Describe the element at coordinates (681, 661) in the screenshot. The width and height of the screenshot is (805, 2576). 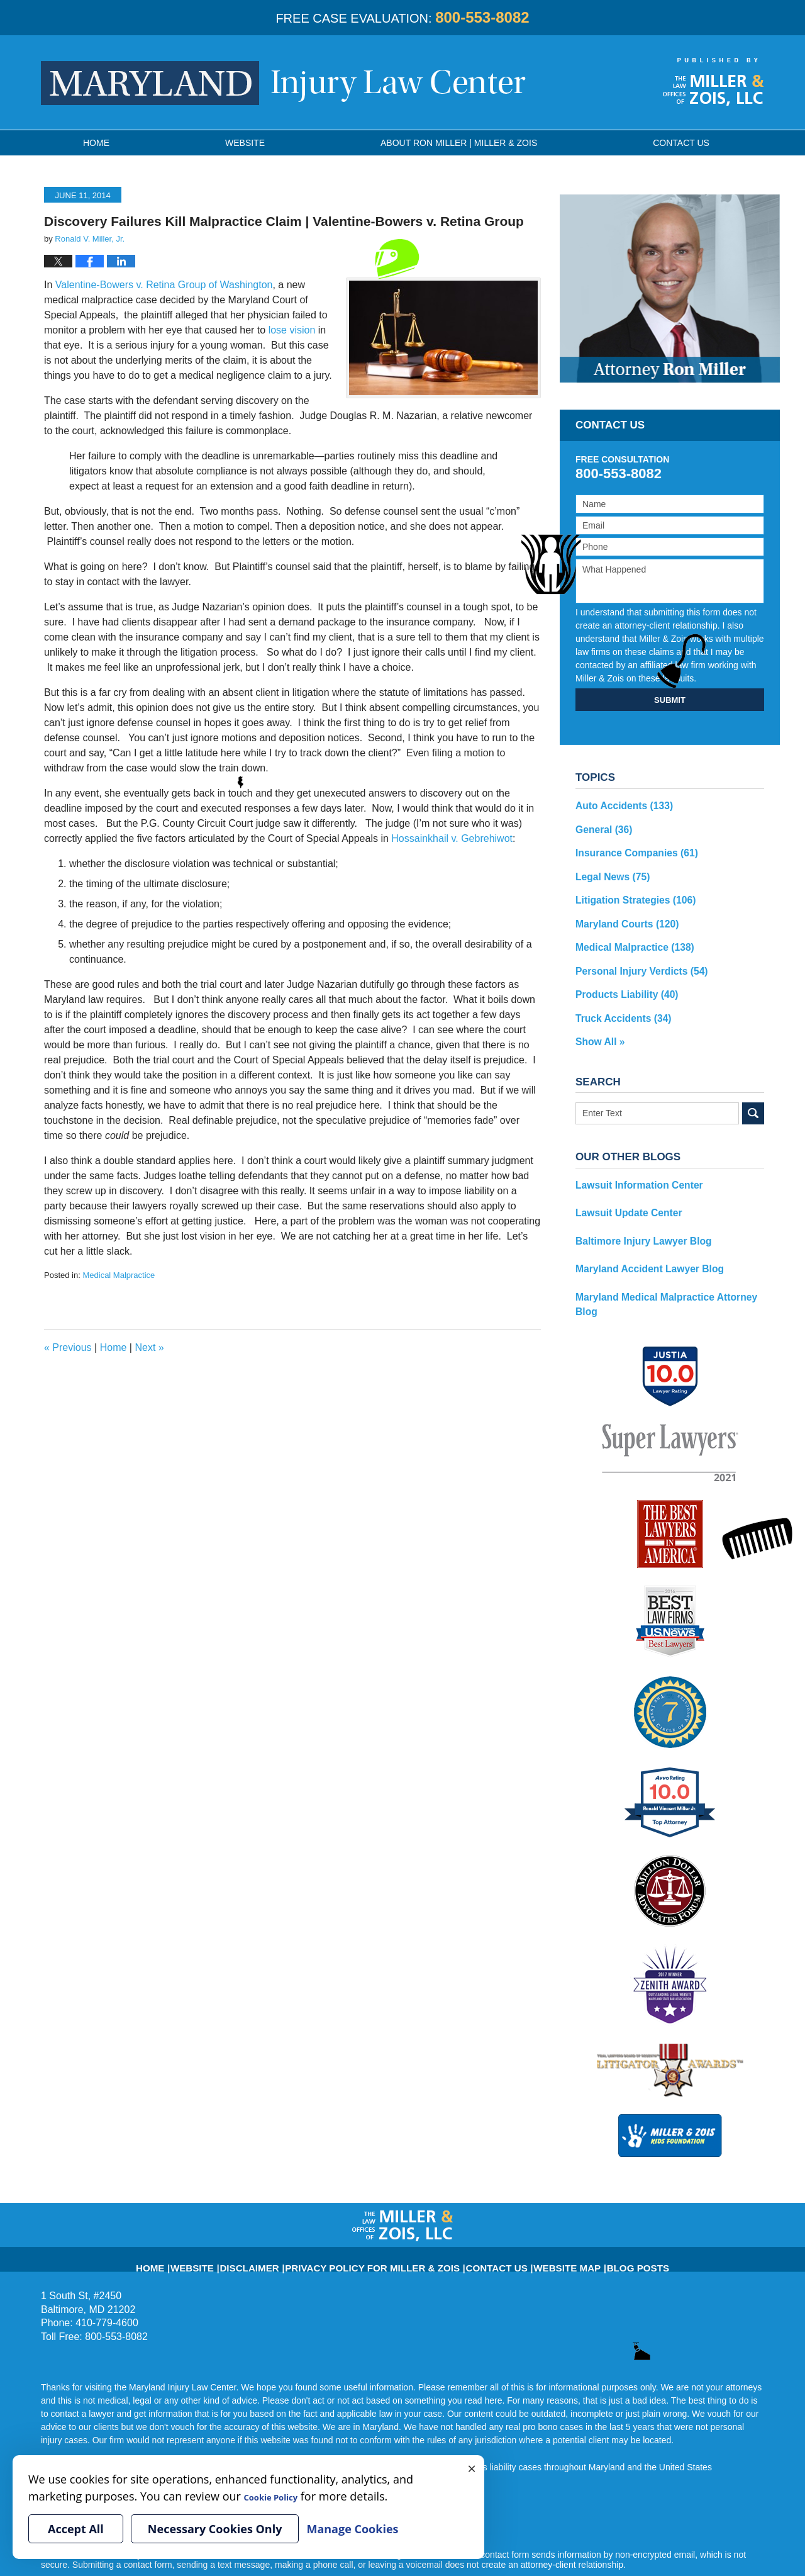
I see `pirate or nautical themed game element` at that location.